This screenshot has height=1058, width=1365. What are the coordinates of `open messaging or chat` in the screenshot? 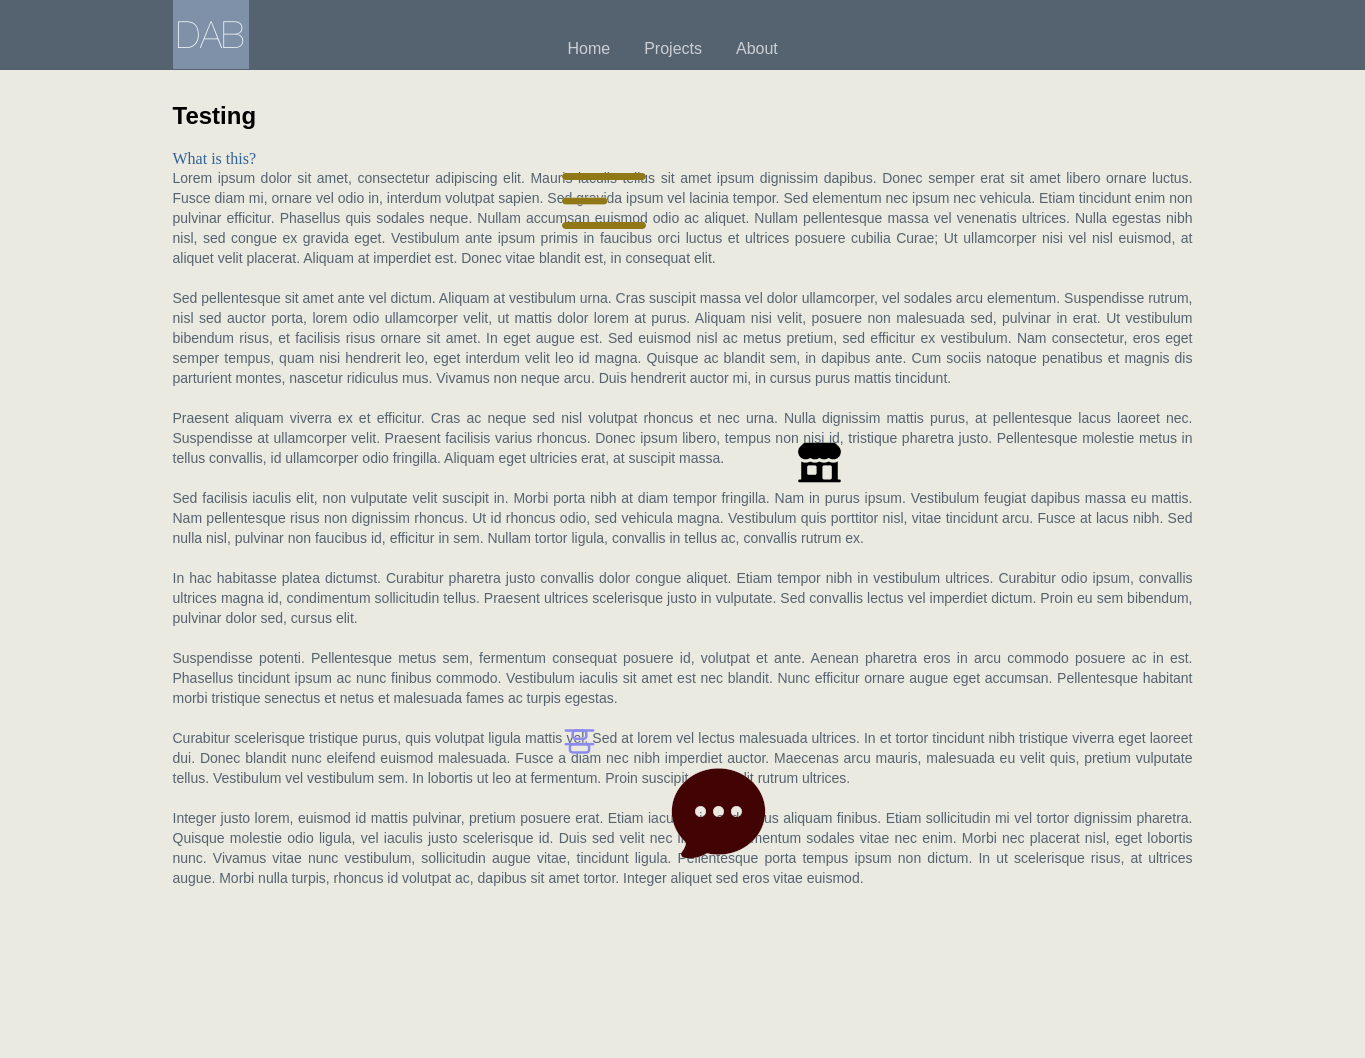 It's located at (718, 811).